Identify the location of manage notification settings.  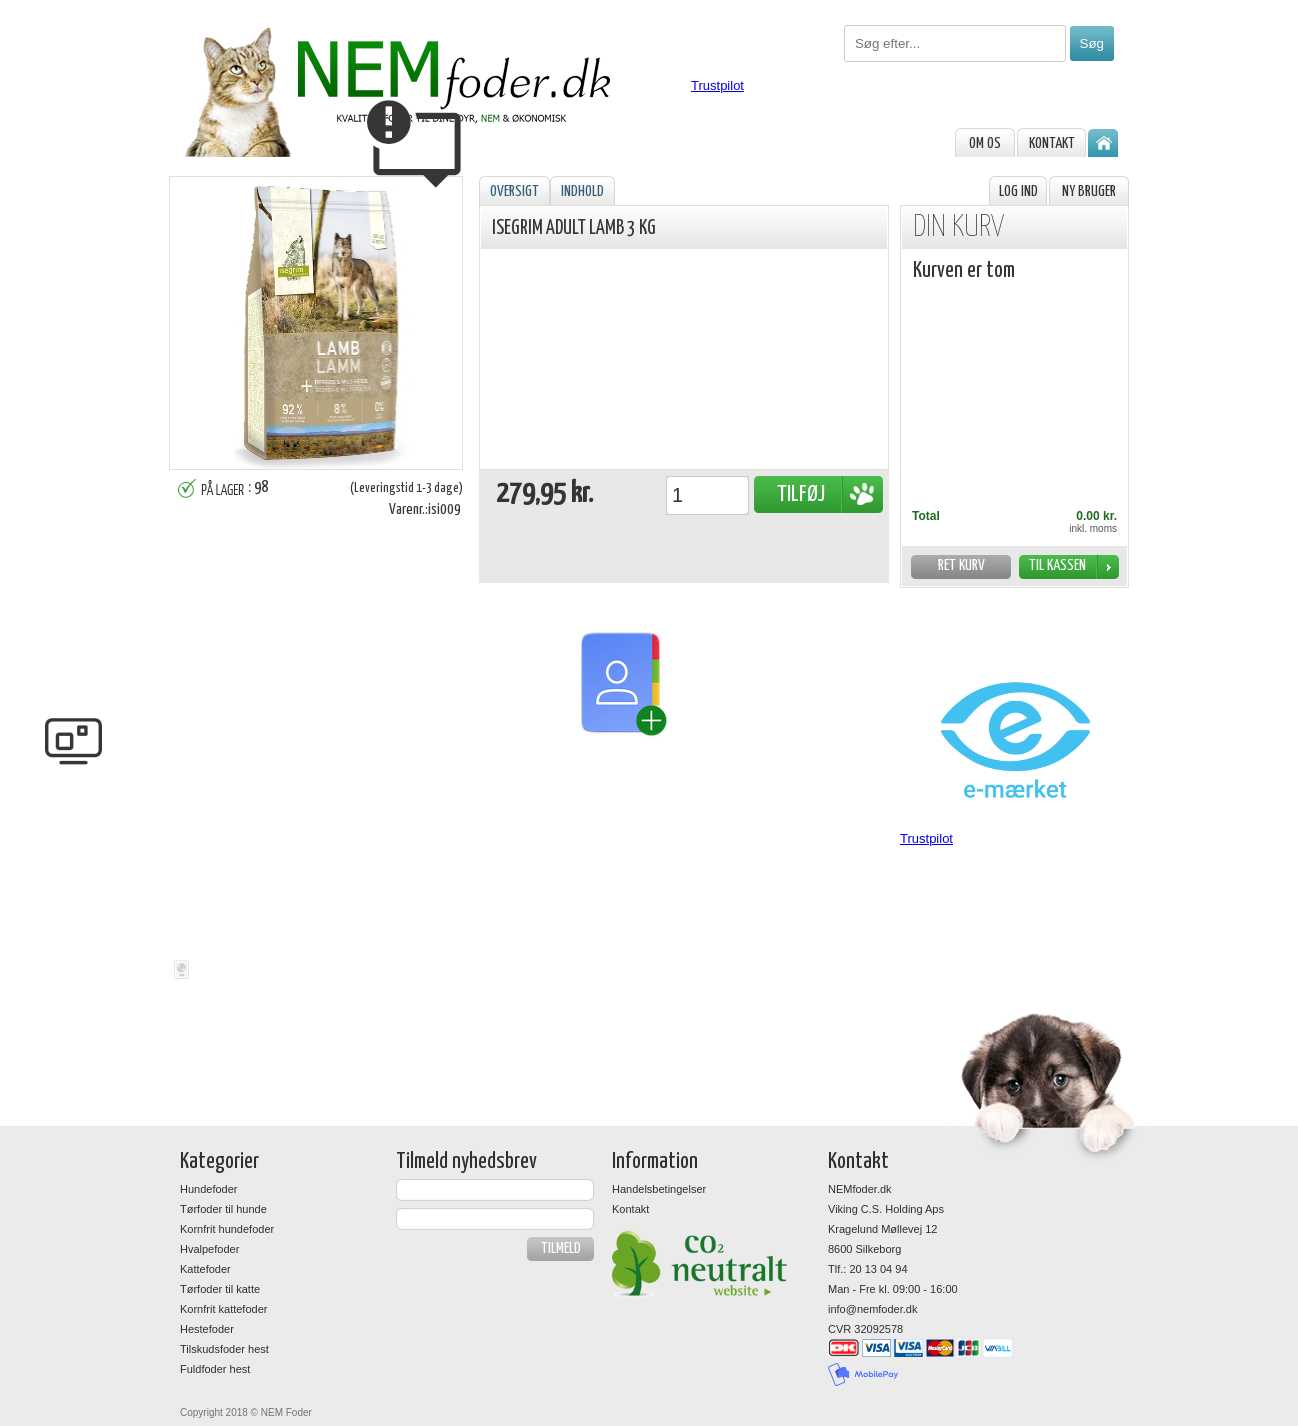
(417, 144).